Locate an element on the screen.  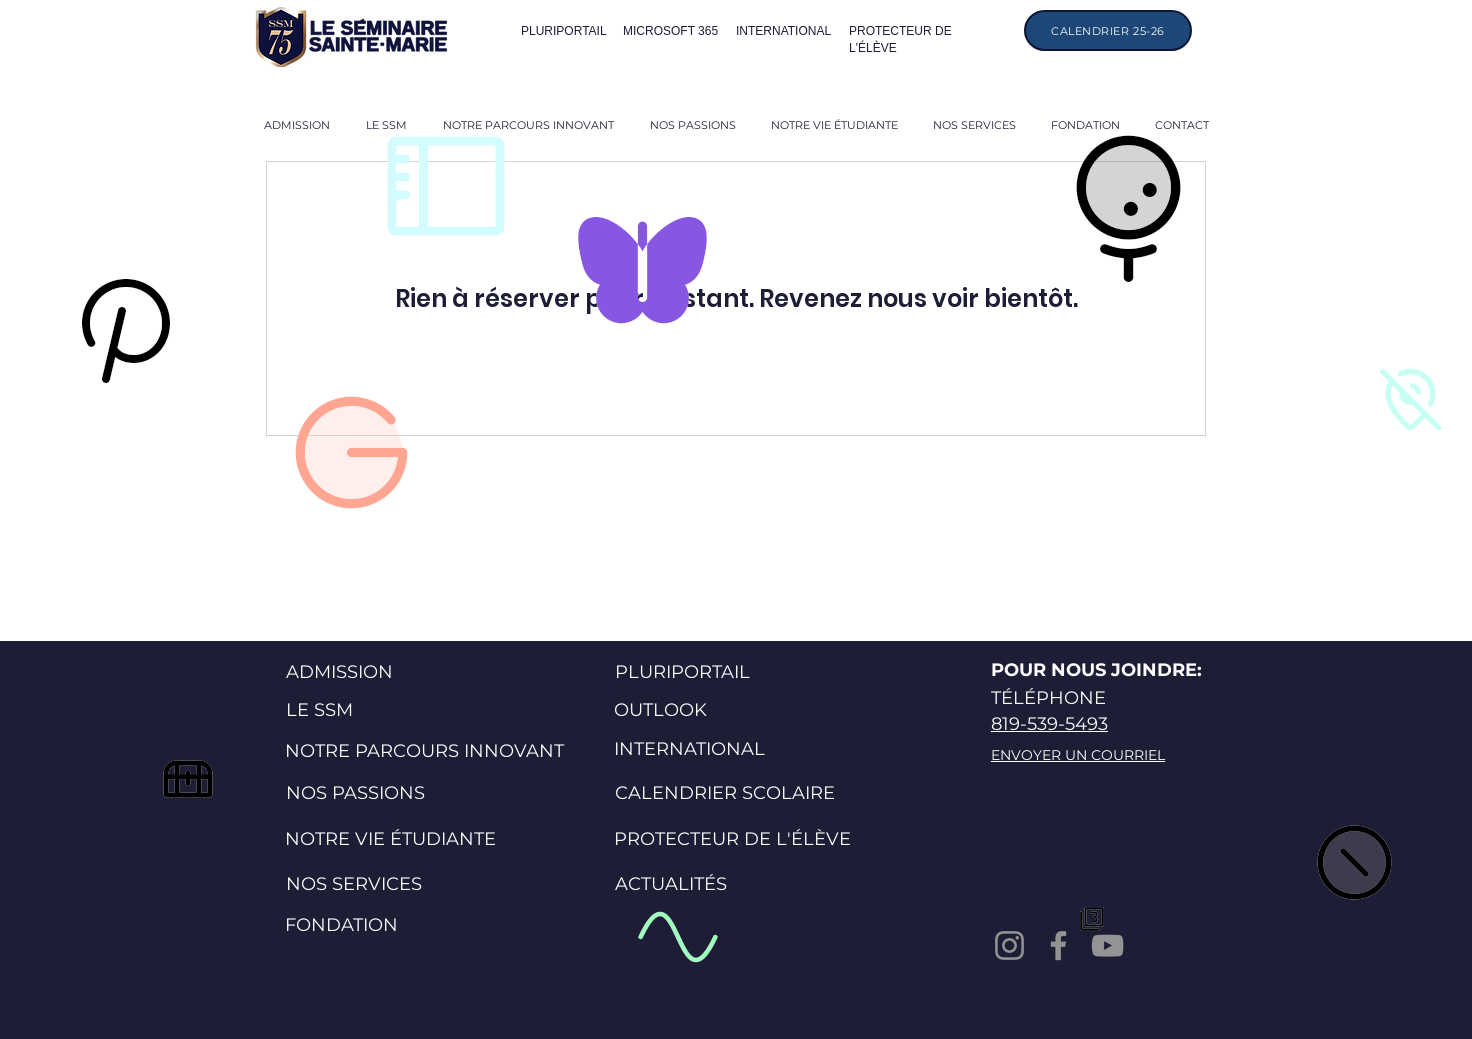
view the third item in a layered stack is located at coordinates (1092, 919).